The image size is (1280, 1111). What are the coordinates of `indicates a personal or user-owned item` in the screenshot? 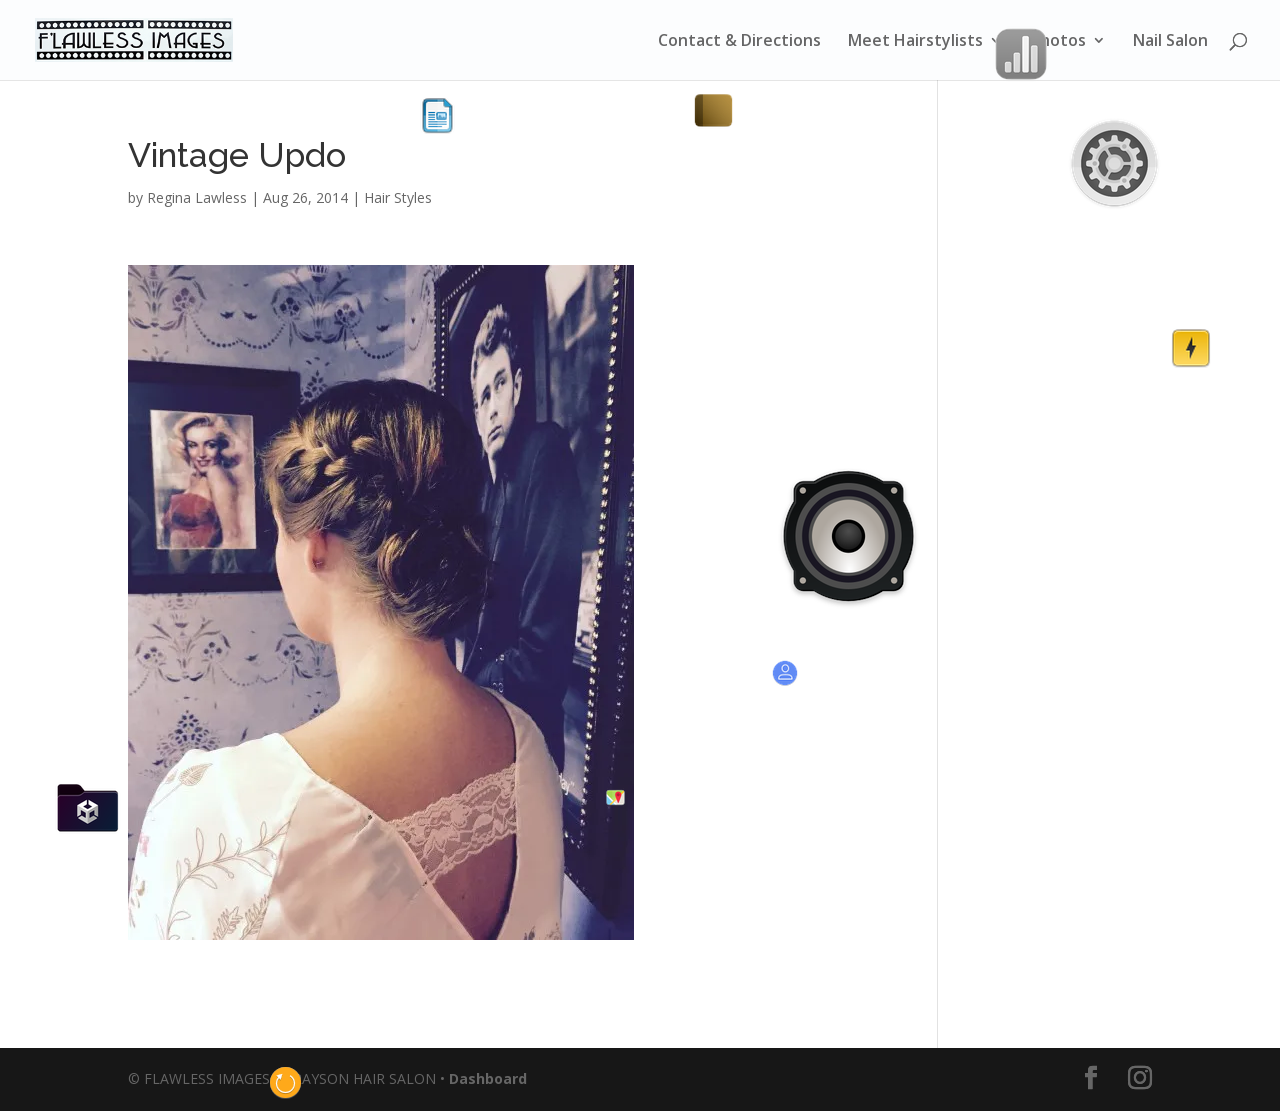 It's located at (785, 673).